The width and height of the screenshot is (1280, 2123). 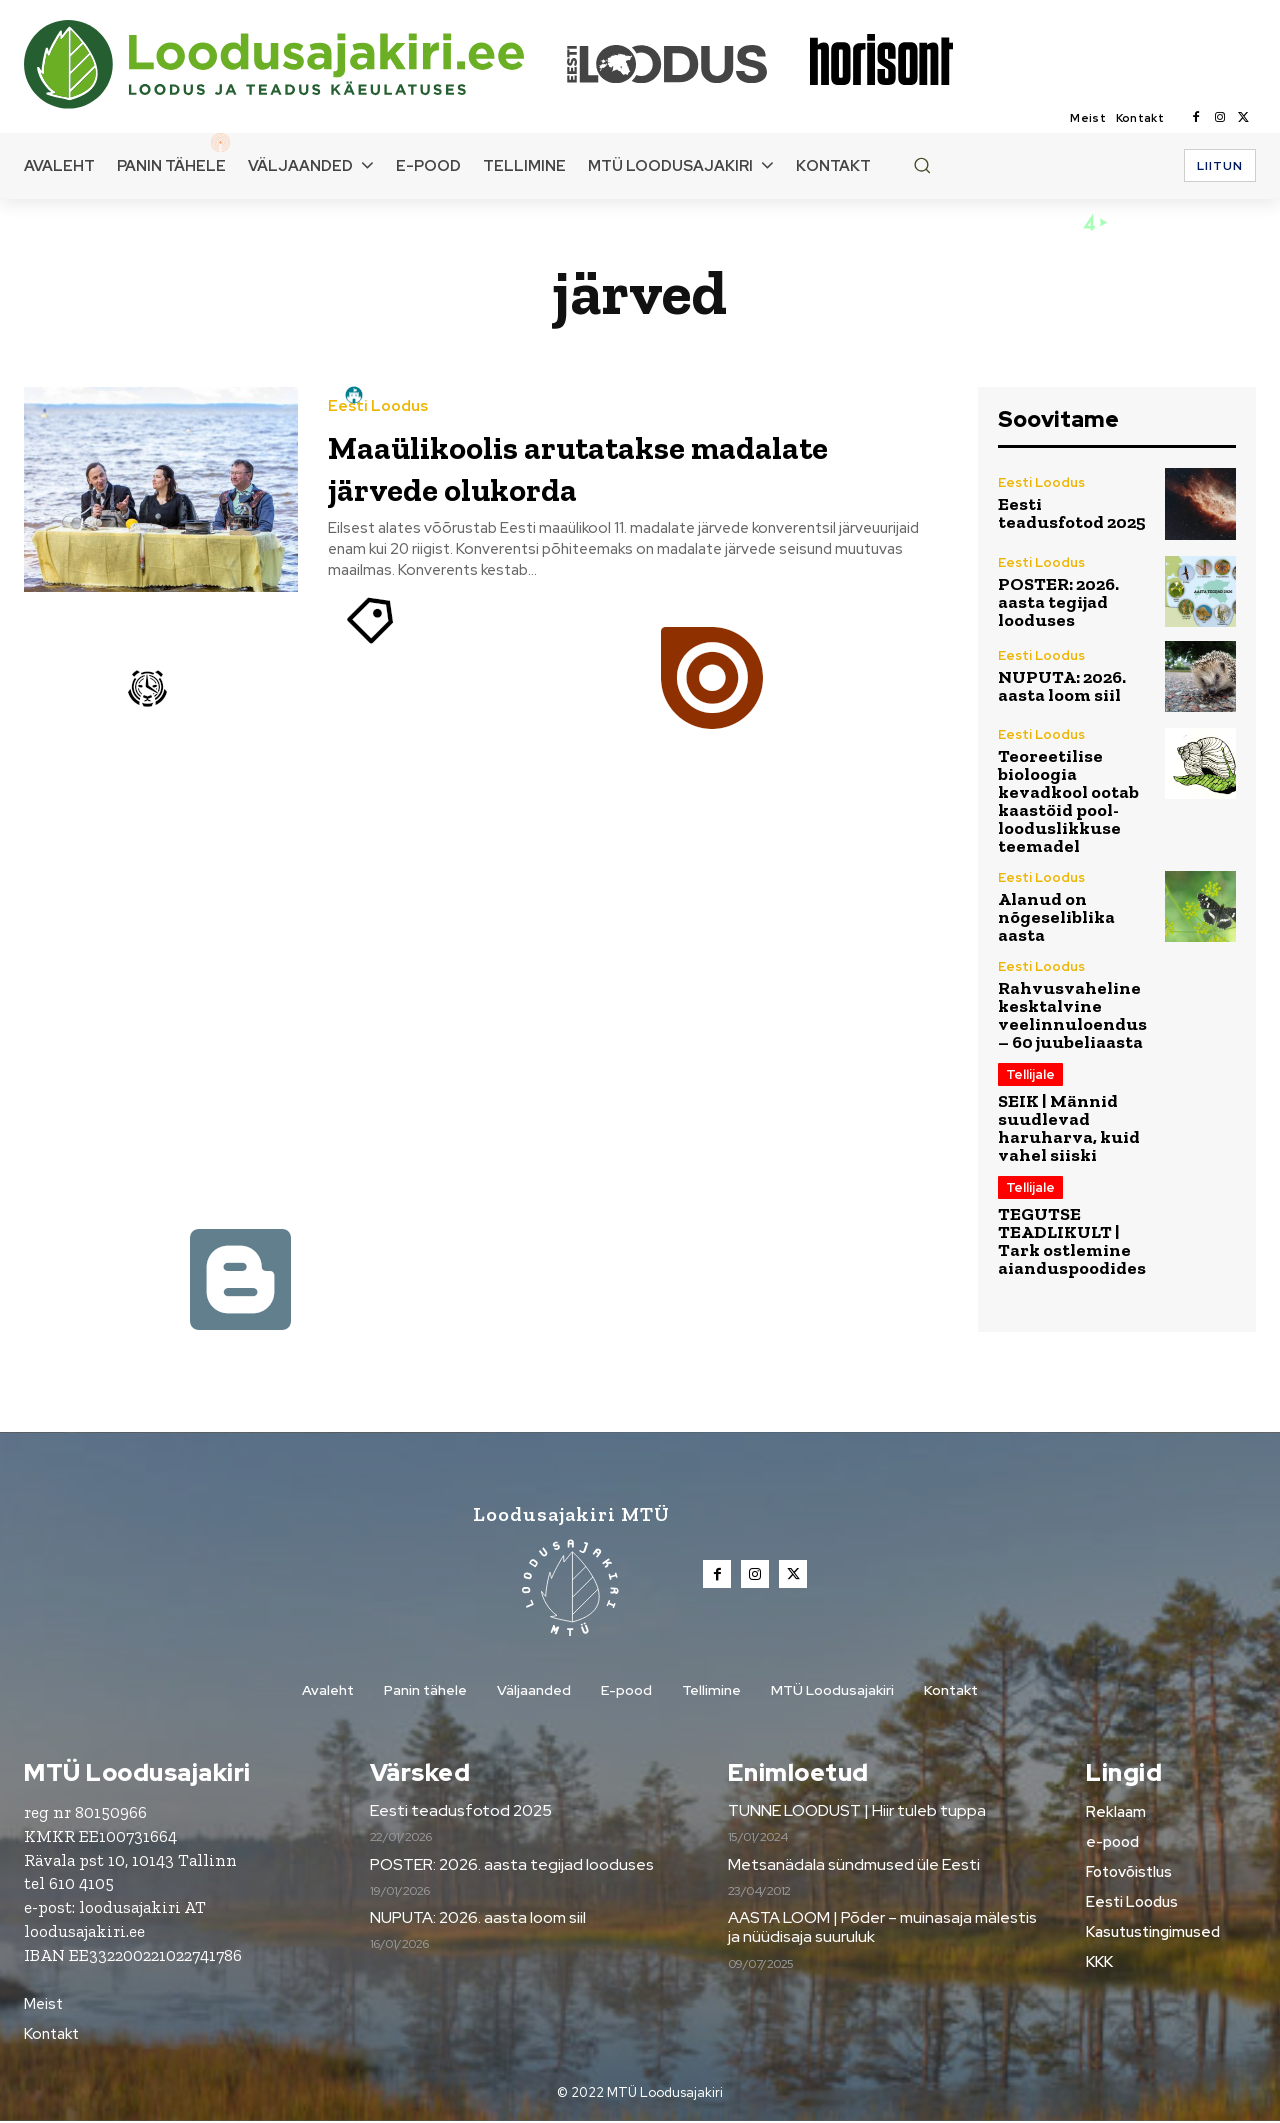 What do you see at coordinates (354, 395) in the screenshot?
I see `fort awesome brand logo` at bounding box center [354, 395].